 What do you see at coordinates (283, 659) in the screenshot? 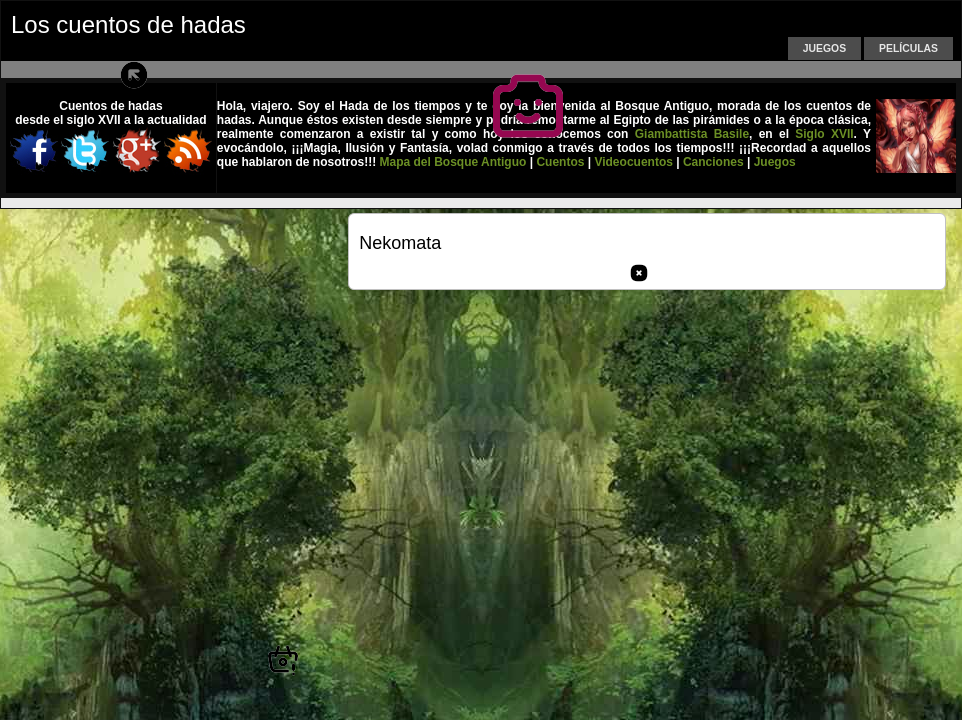
I see `indicates an issue with your shopping basket` at bounding box center [283, 659].